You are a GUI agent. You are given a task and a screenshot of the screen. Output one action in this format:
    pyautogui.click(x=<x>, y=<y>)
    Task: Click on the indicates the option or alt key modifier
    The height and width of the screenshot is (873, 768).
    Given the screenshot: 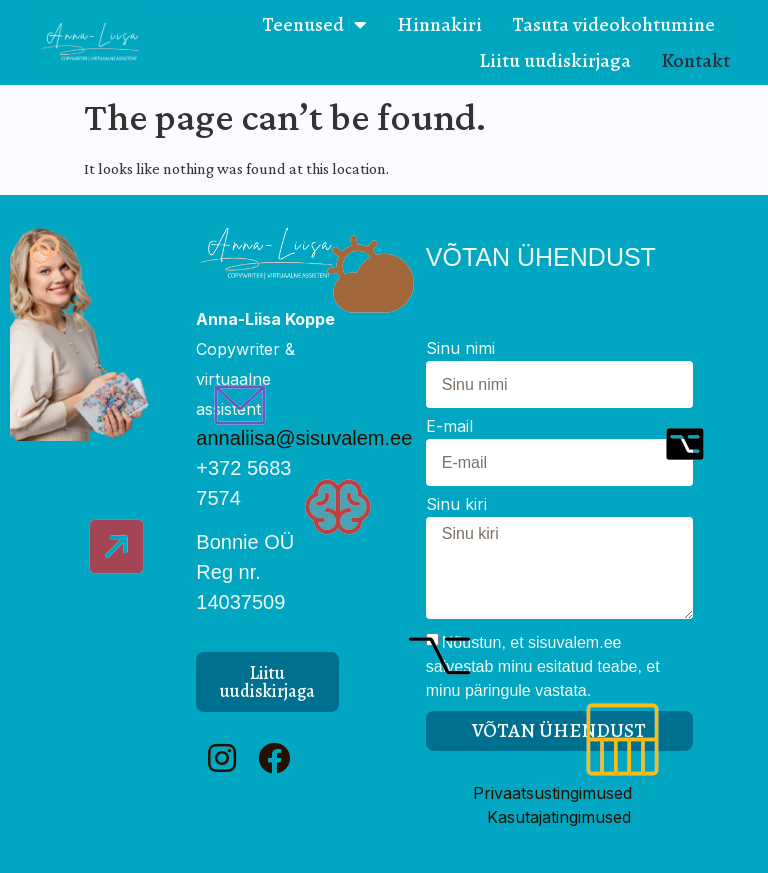 What is the action you would take?
    pyautogui.click(x=439, y=653)
    